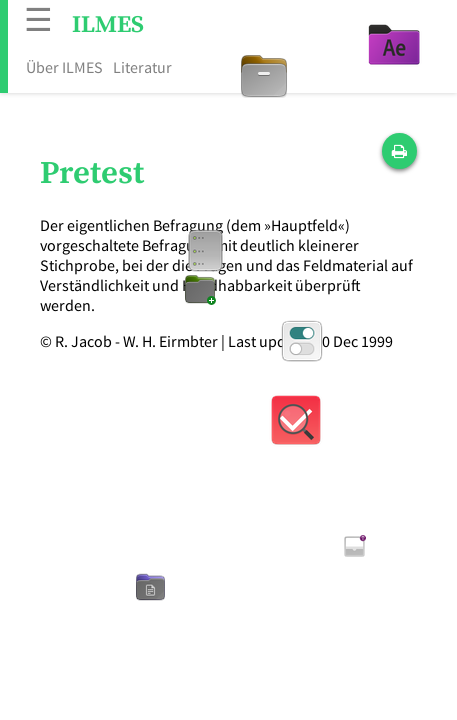  I want to click on create a new folder, so click(200, 289).